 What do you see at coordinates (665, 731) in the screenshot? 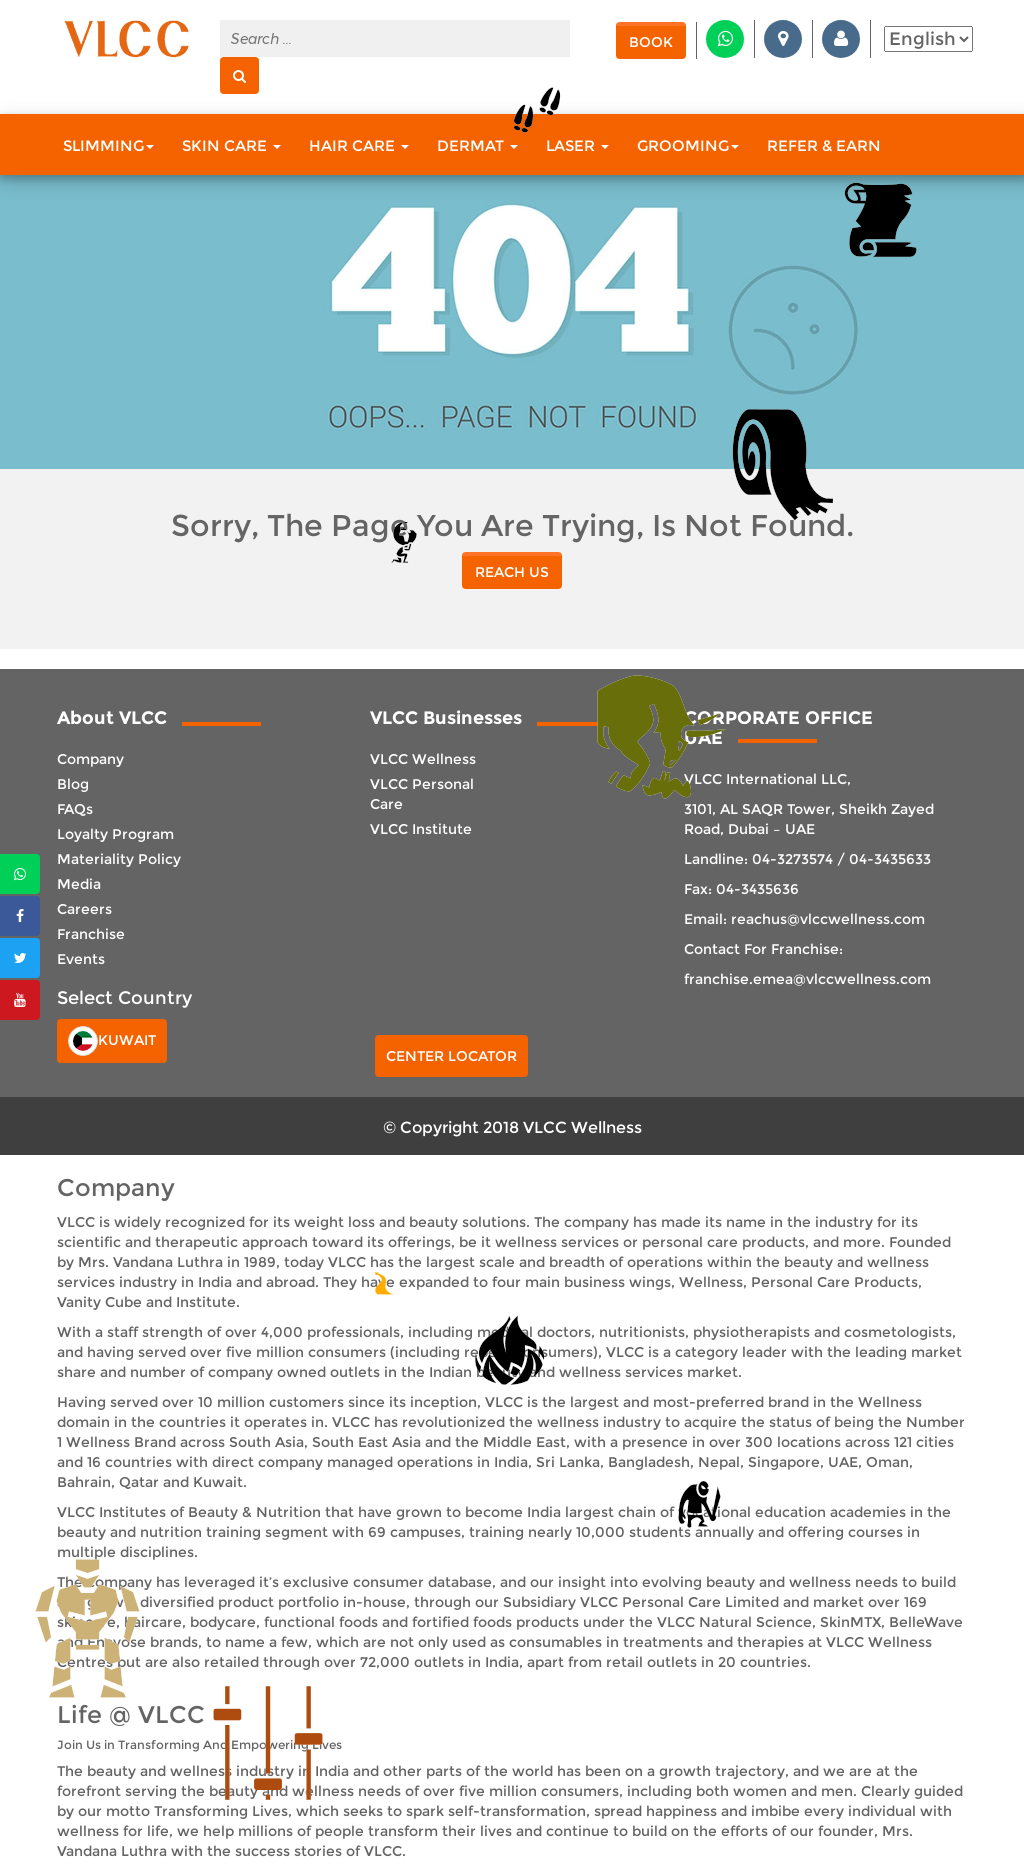
I see `wall street or stock market bull symbol` at bounding box center [665, 731].